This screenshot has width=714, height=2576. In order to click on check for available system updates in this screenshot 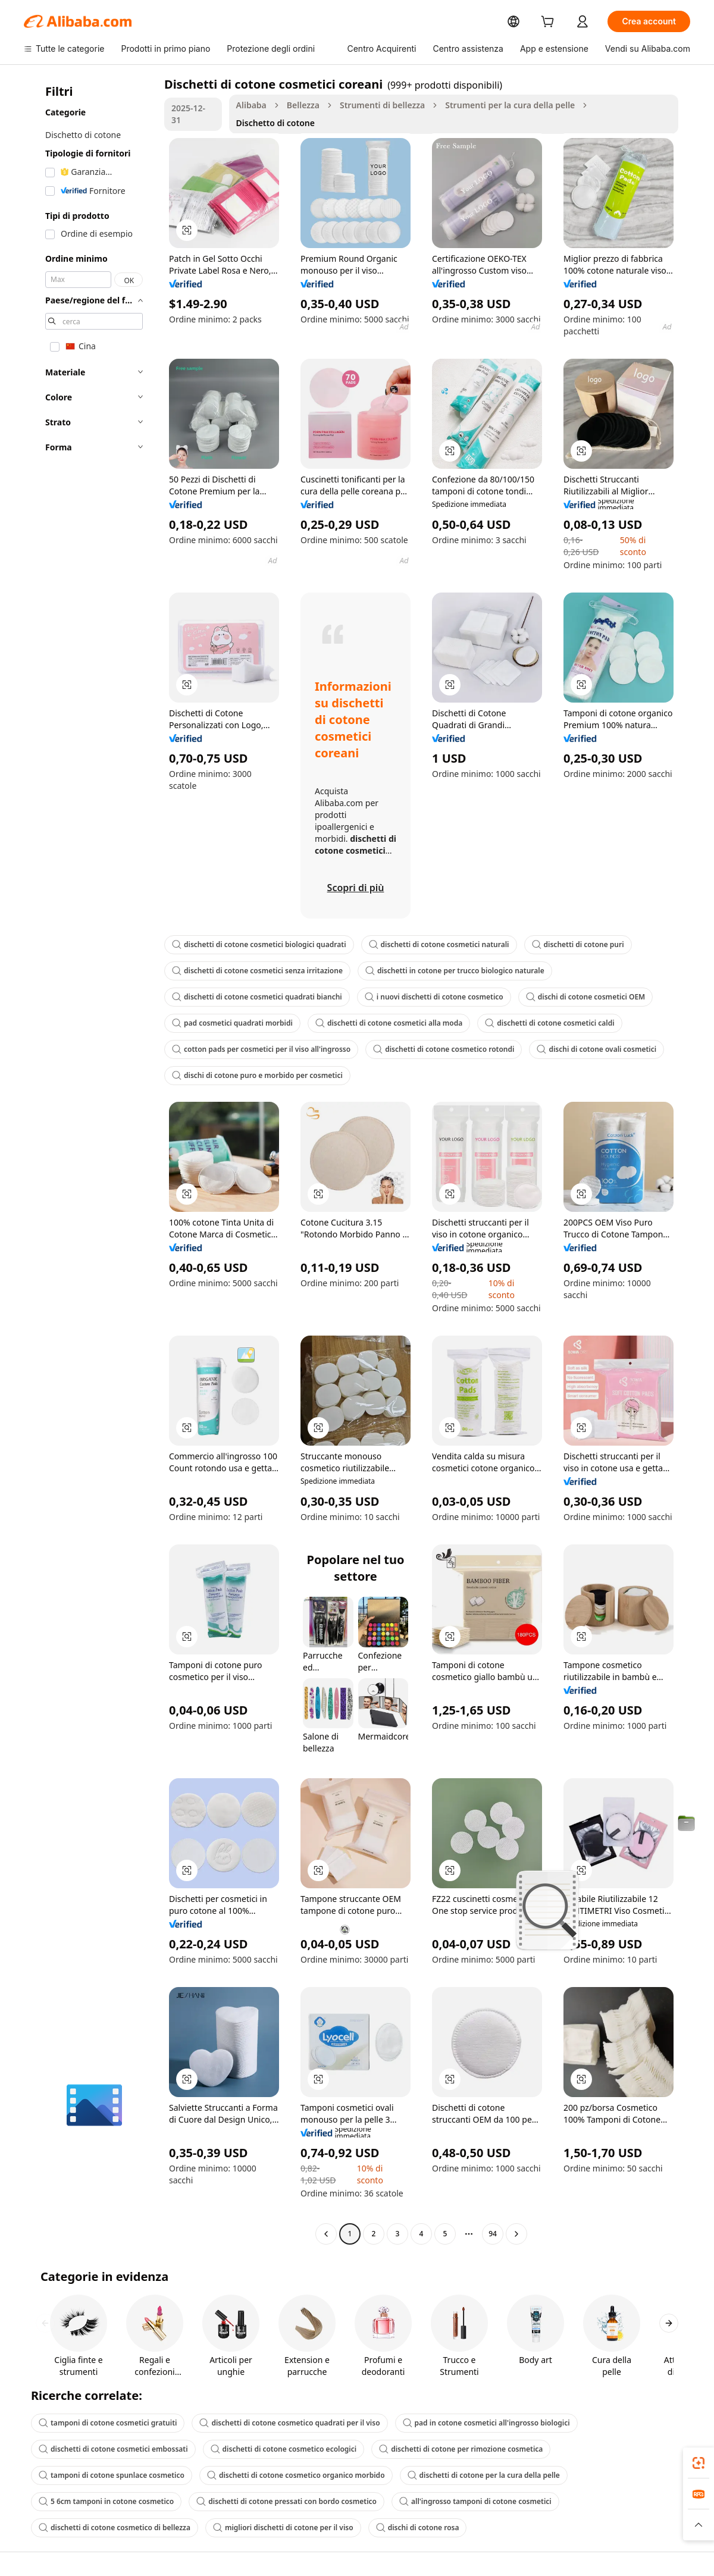, I will do `click(345, 1929)`.